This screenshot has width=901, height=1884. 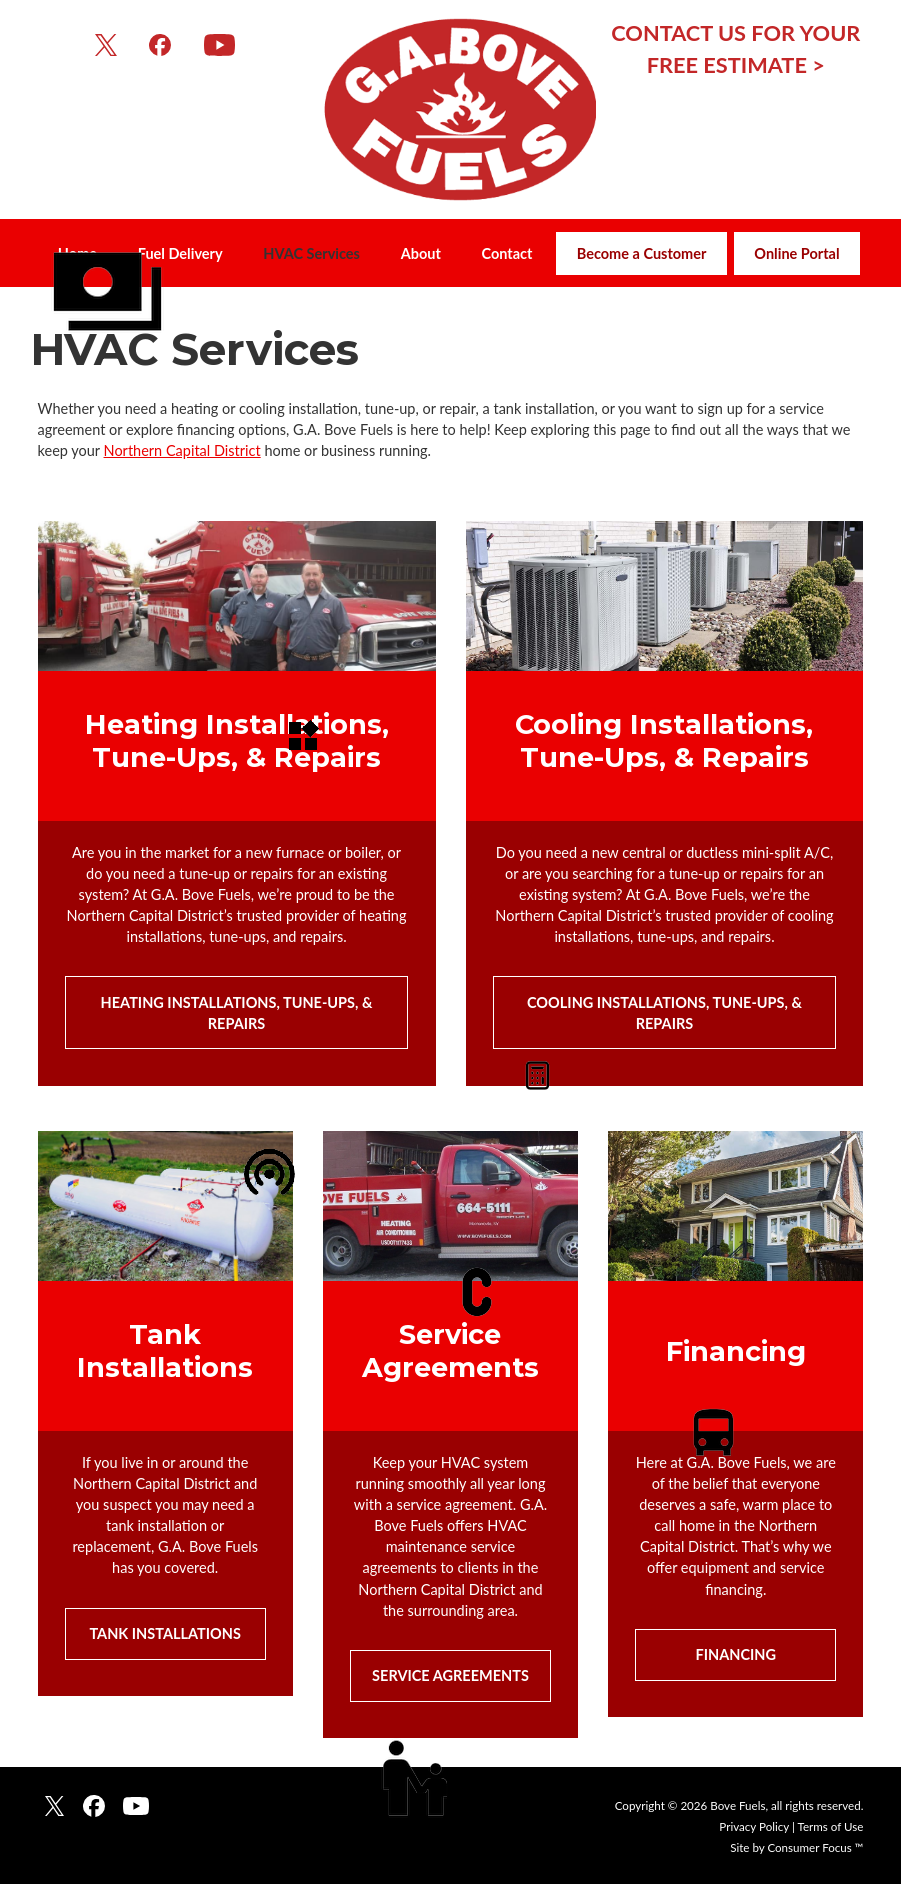 I want to click on parental supervision required, so click(x=417, y=1778).